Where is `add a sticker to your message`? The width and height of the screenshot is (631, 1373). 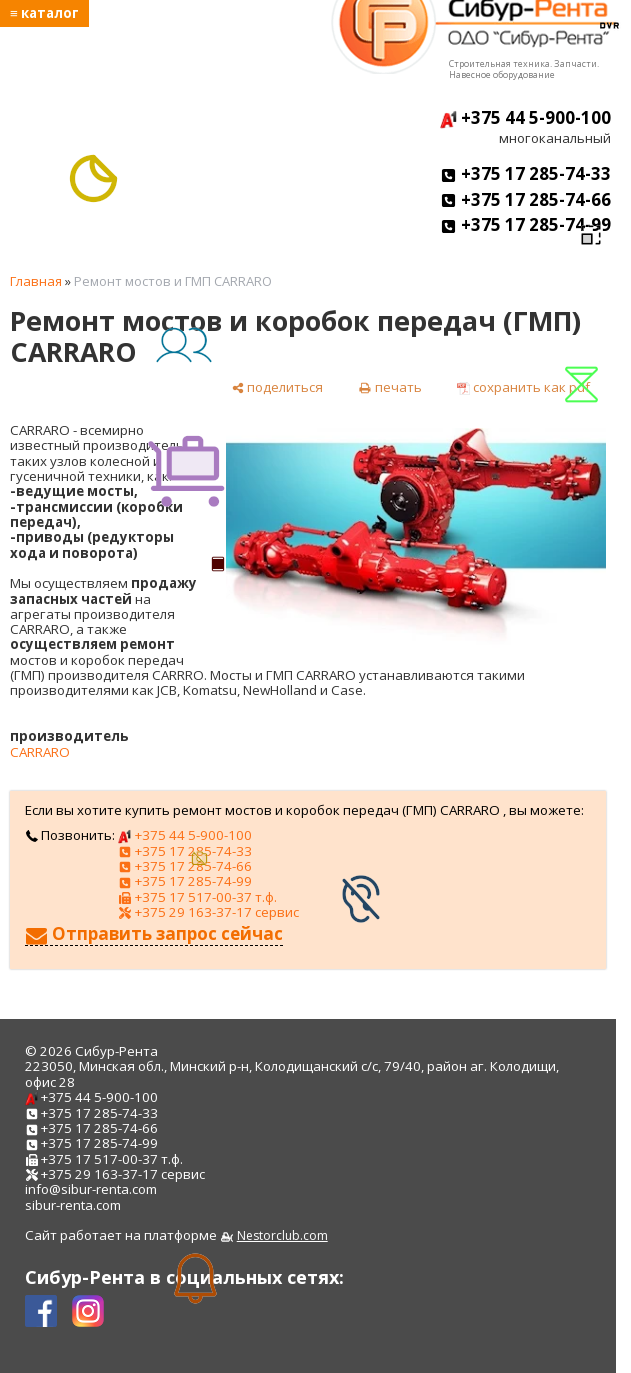
add a sticker to your message is located at coordinates (93, 178).